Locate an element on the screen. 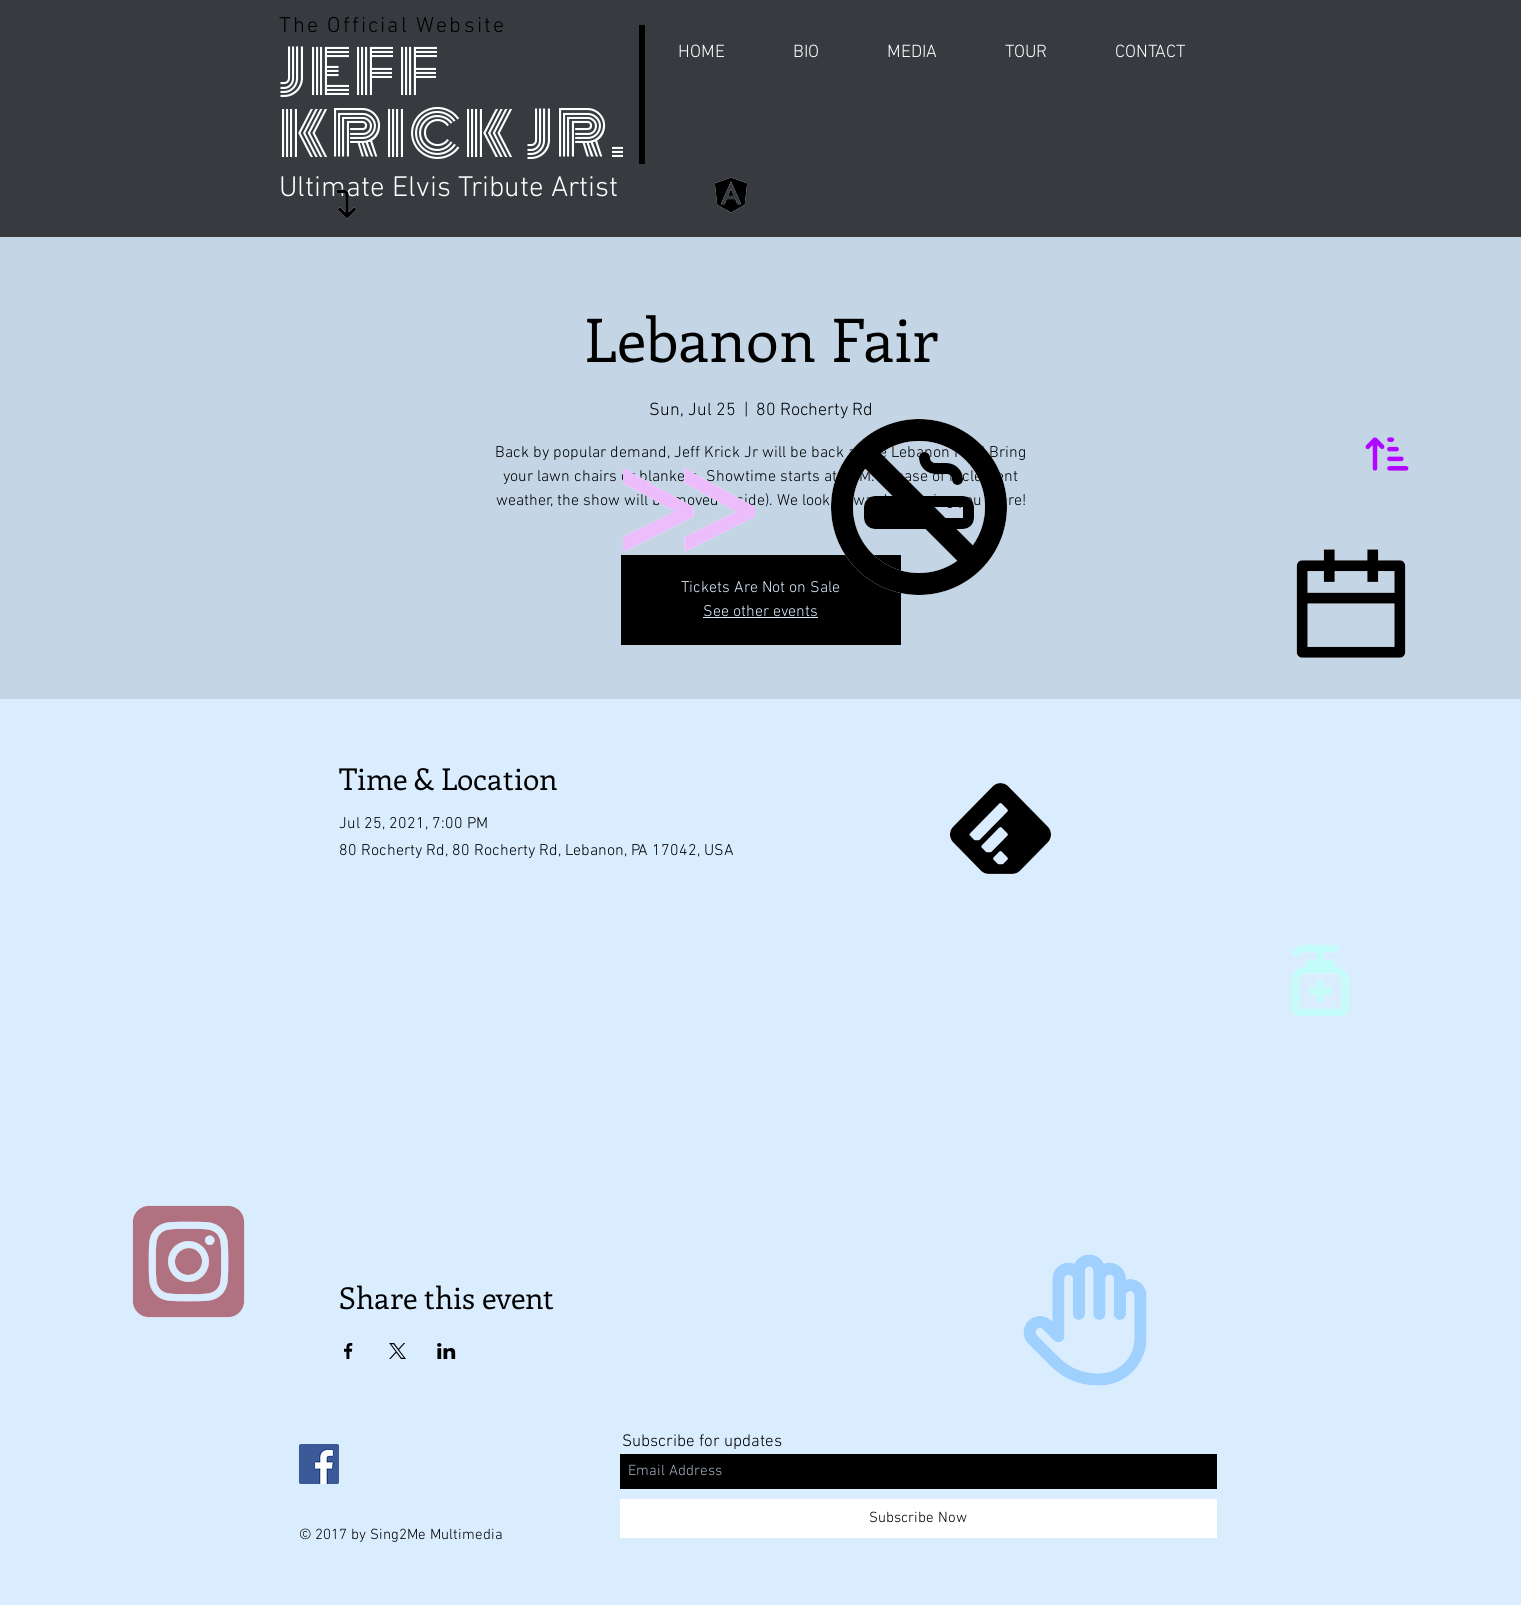  move item down one level is located at coordinates (347, 204).